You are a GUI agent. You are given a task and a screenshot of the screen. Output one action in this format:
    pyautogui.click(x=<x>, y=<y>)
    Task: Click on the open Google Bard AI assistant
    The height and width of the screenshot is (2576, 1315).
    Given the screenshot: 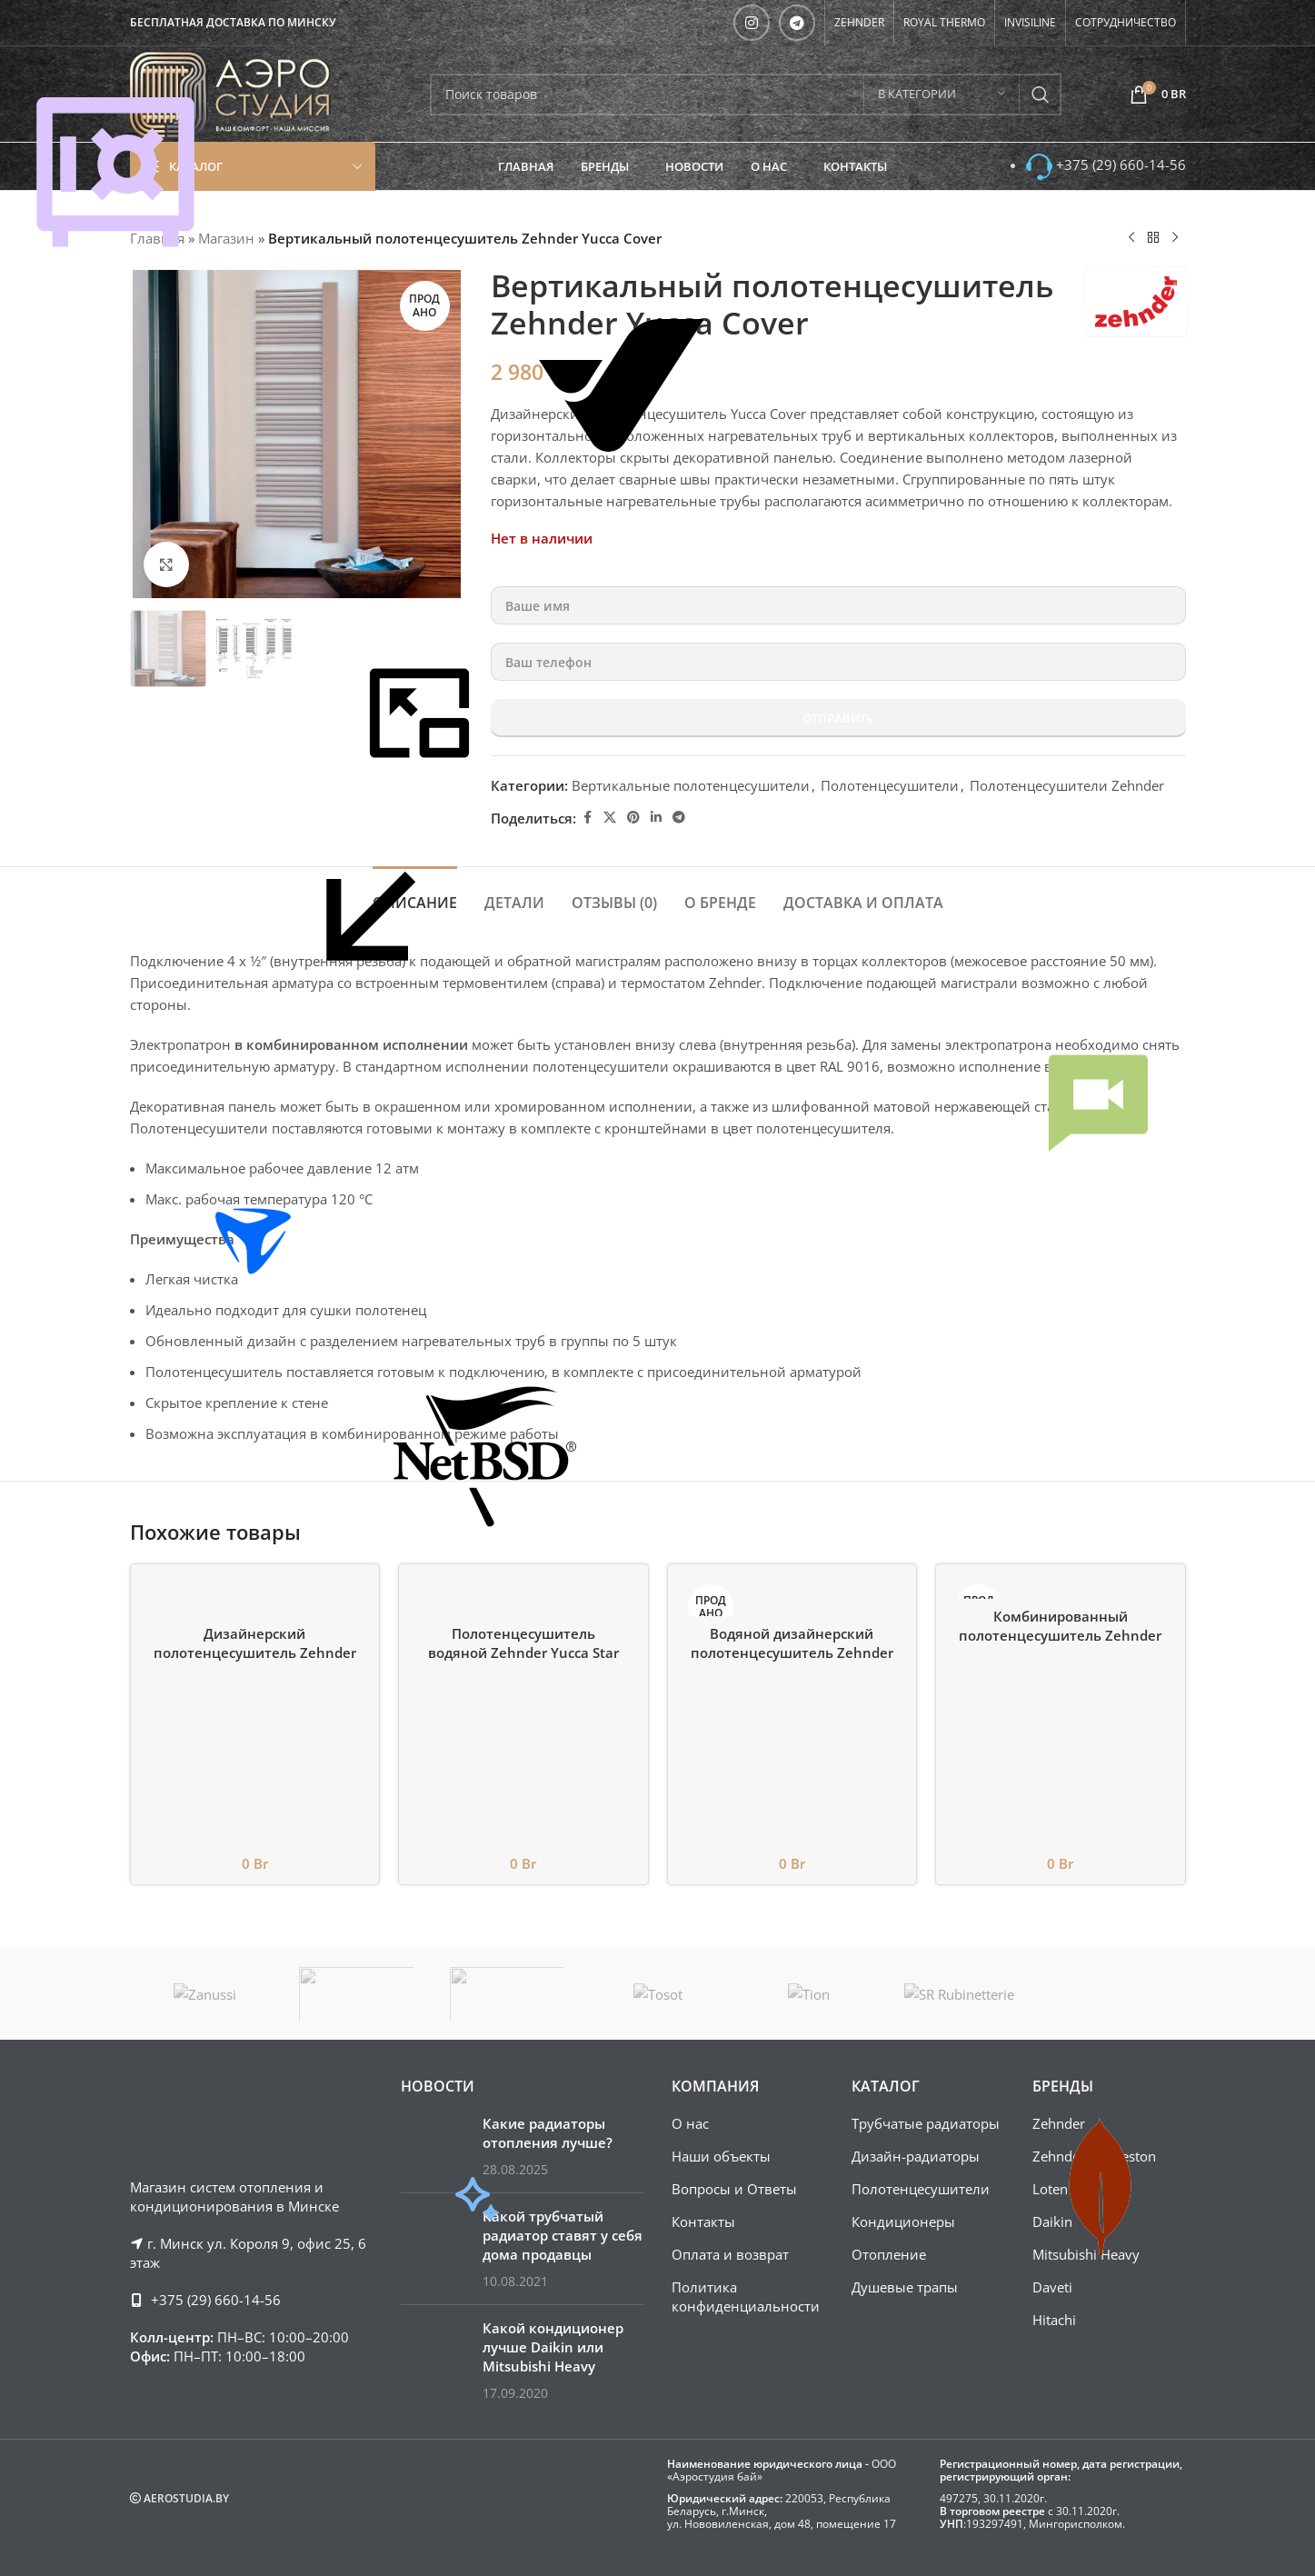 What is the action you would take?
    pyautogui.click(x=477, y=2199)
    